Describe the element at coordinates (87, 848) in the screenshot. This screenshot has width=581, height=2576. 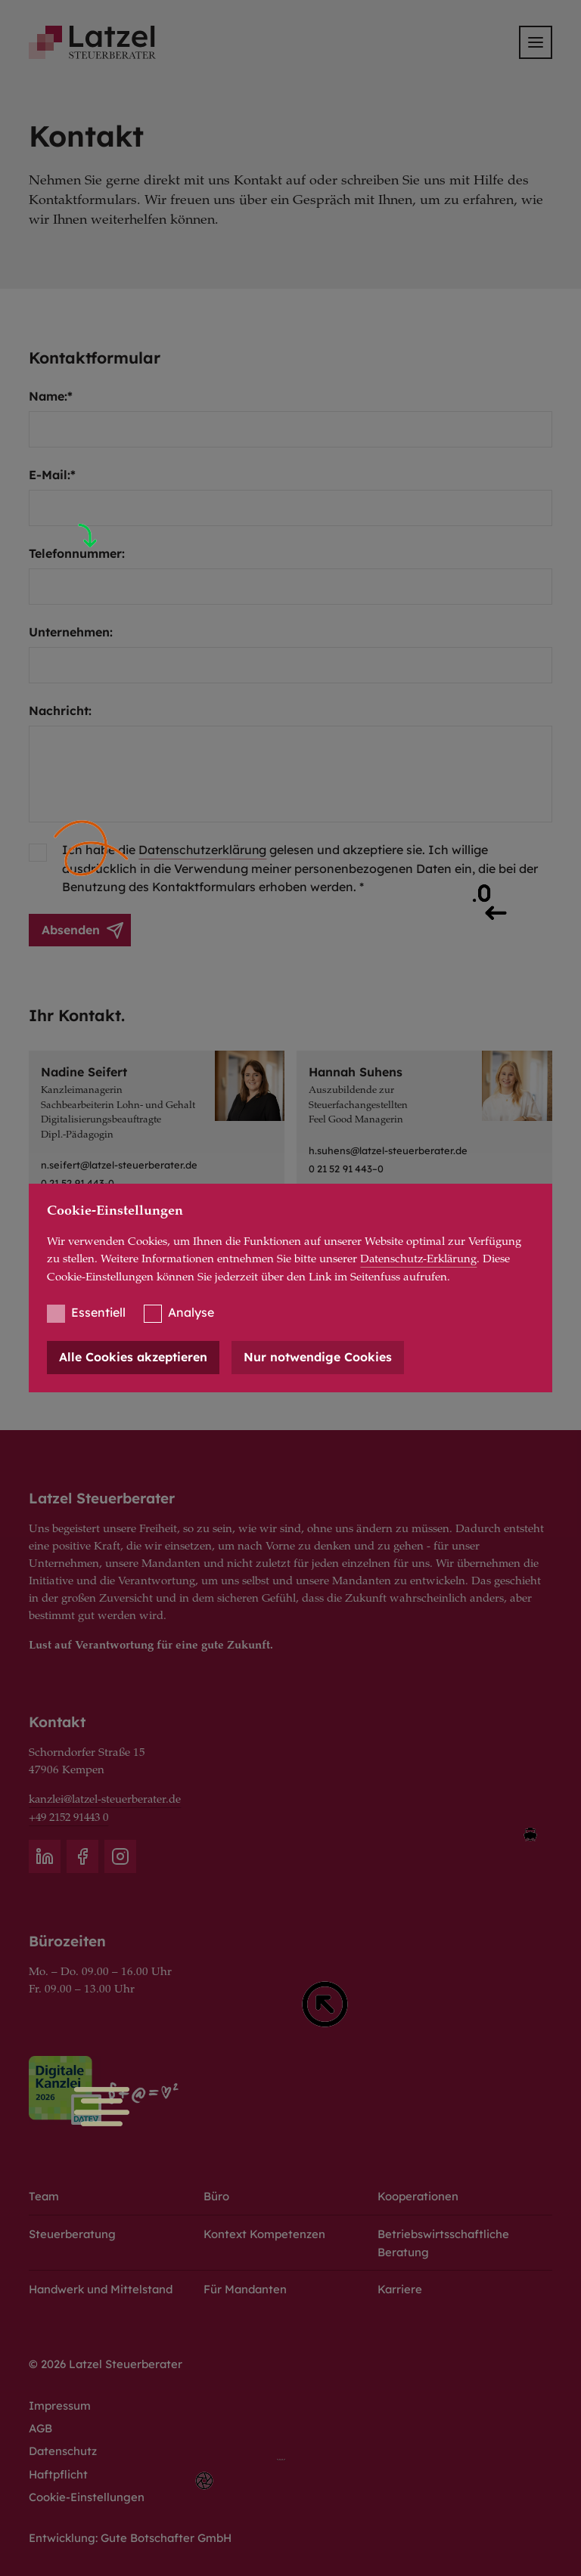
I see `freehand drawing or sketch tool` at that location.